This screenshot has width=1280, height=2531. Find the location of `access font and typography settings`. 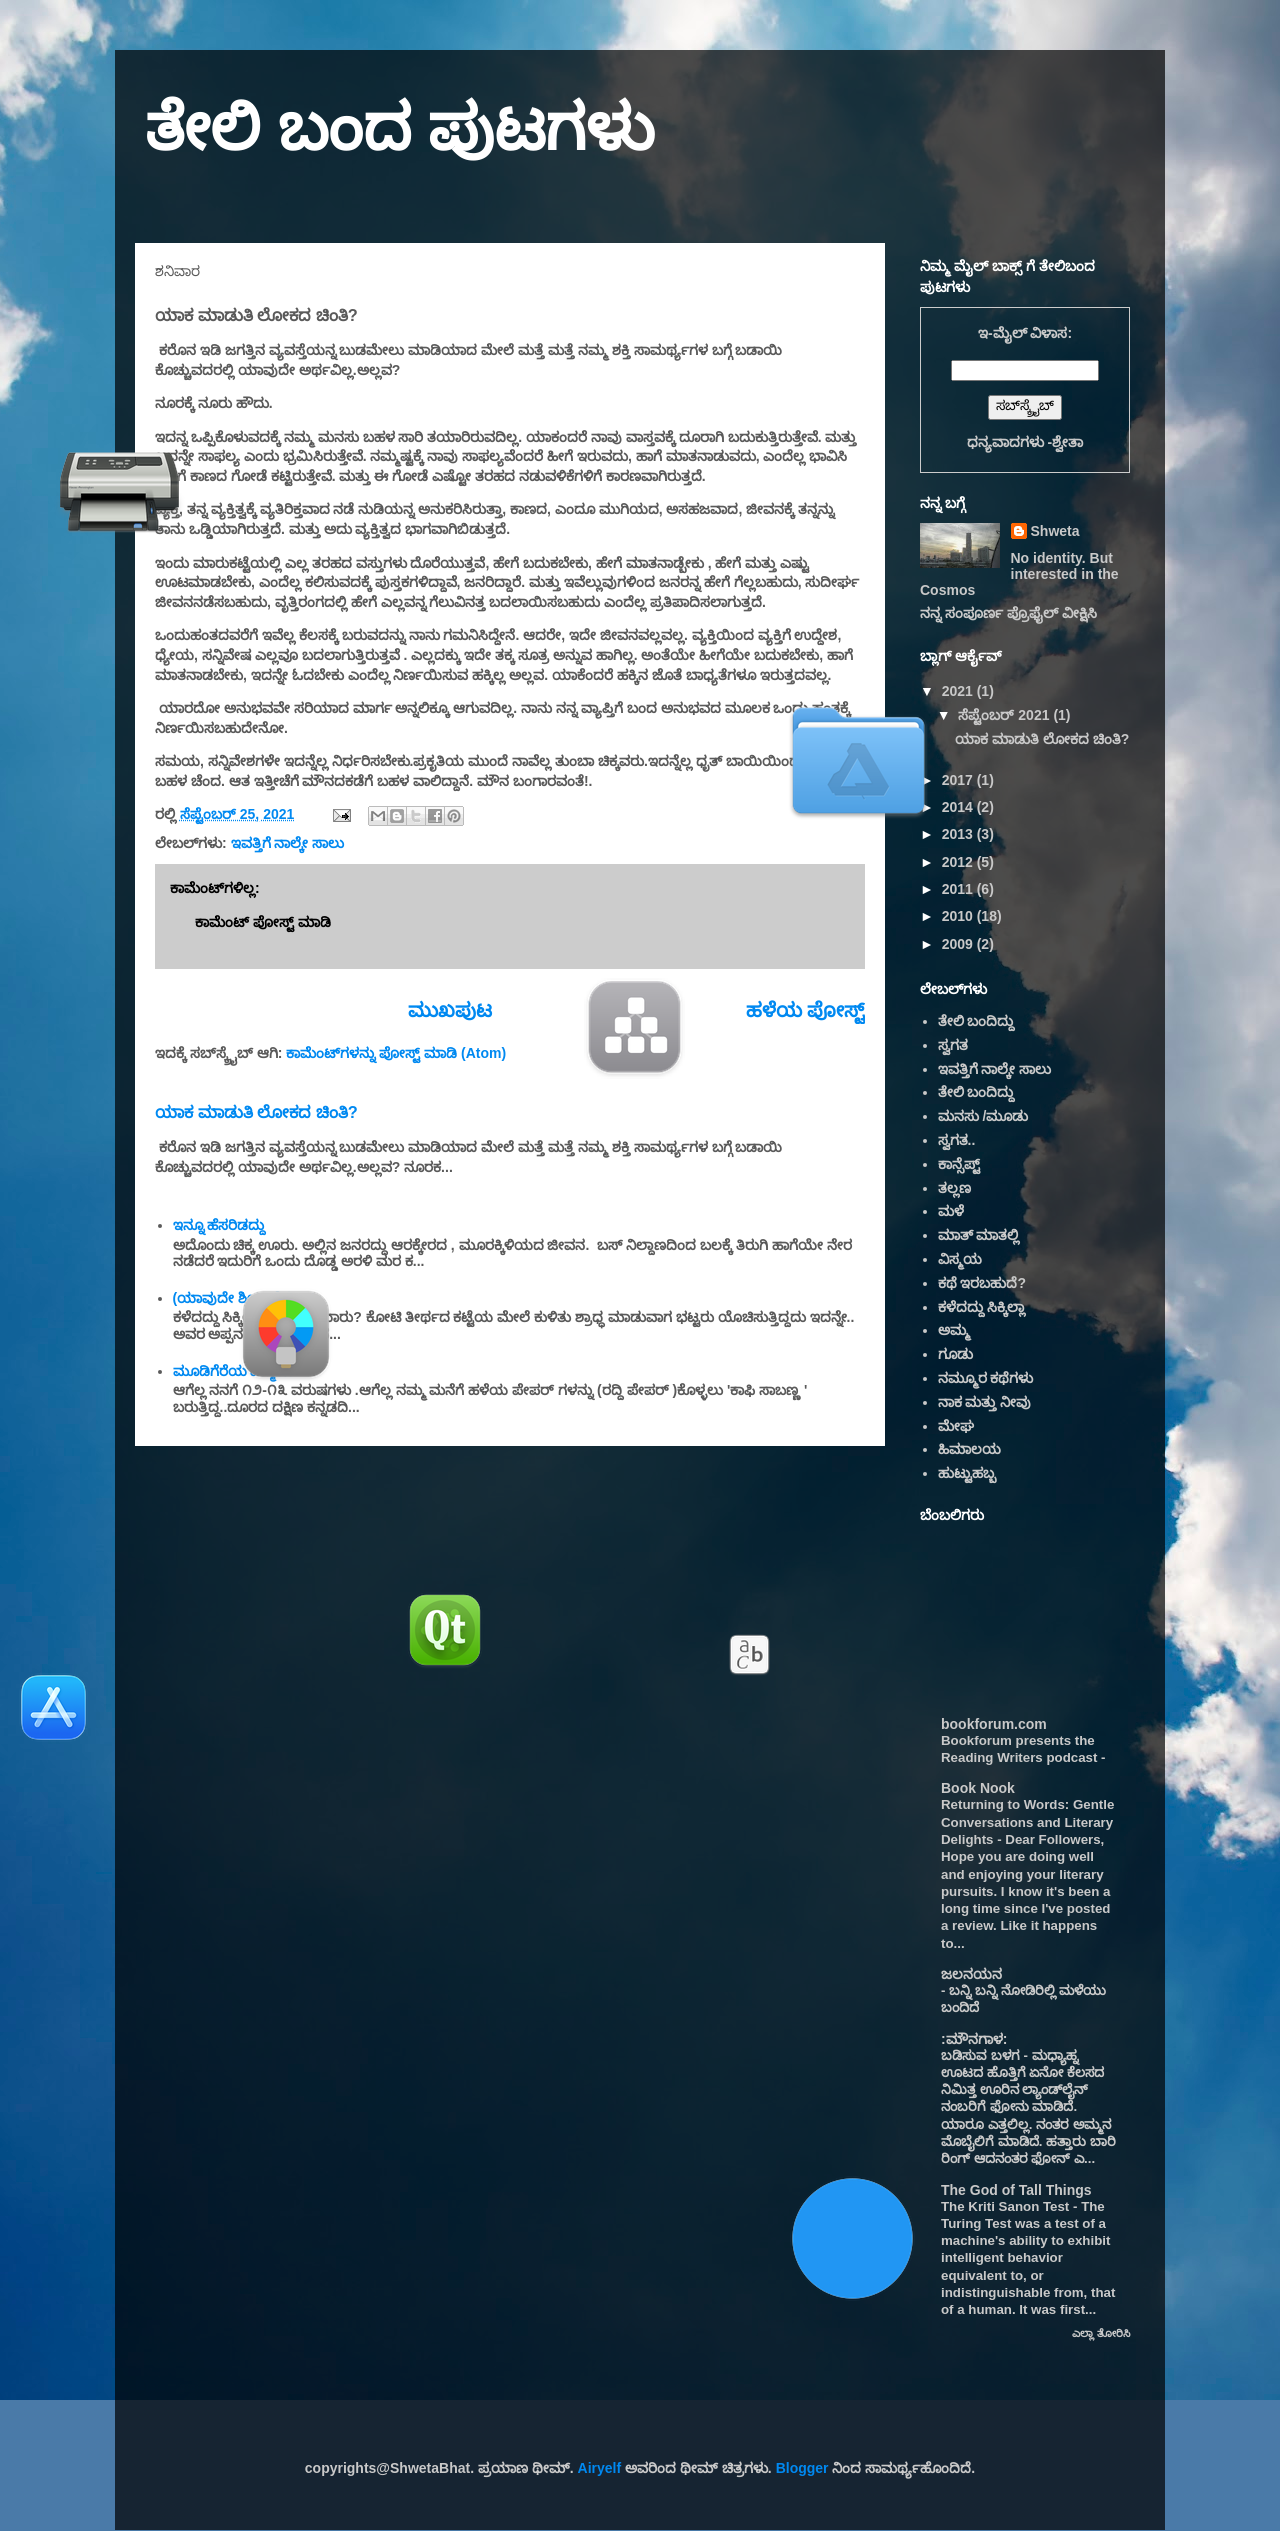

access font and typography settings is located at coordinates (749, 1654).